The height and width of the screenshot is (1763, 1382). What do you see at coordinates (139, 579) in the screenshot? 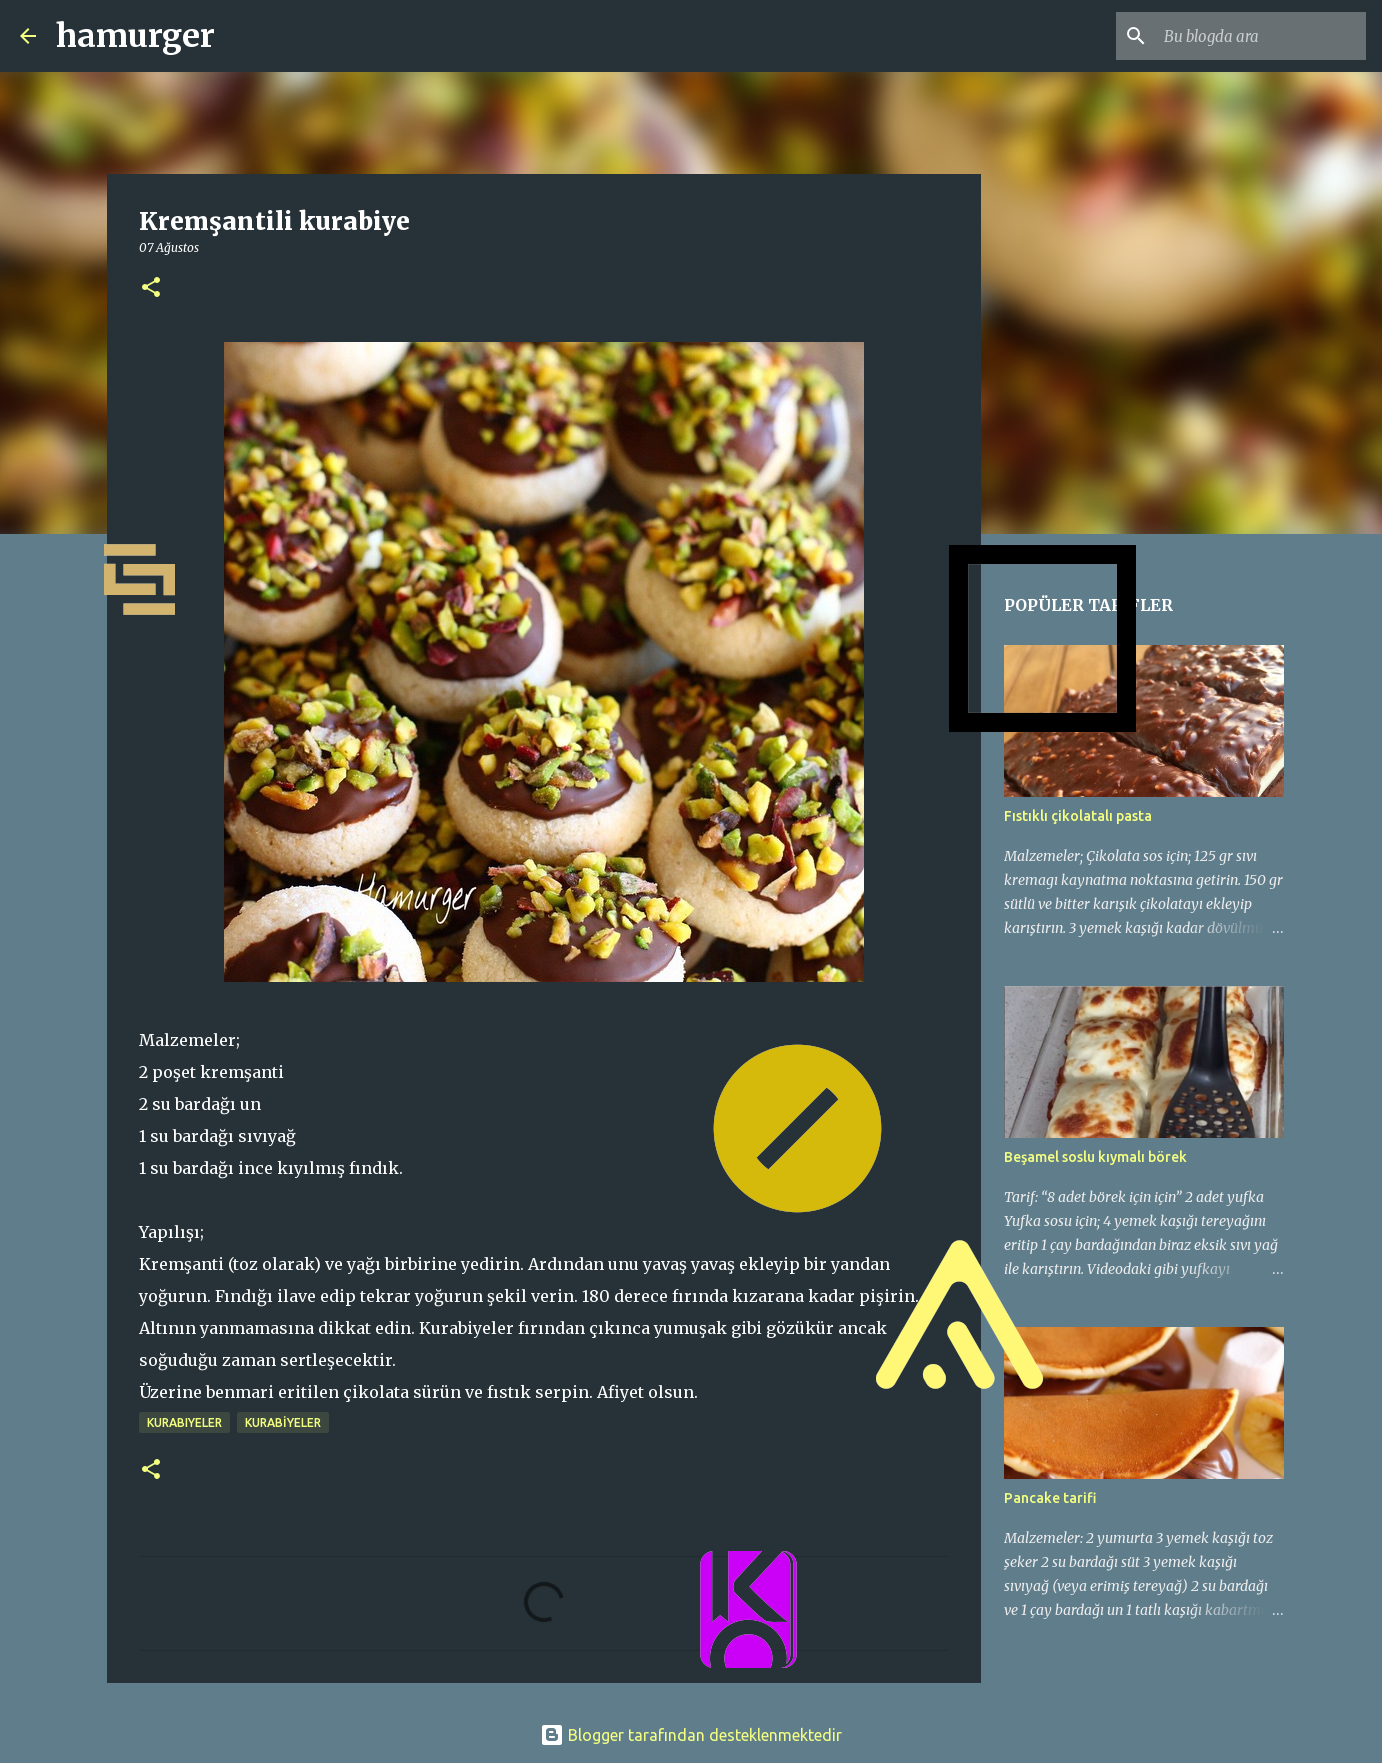
I see `skaffold application or service` at bounding box center [139, 579].